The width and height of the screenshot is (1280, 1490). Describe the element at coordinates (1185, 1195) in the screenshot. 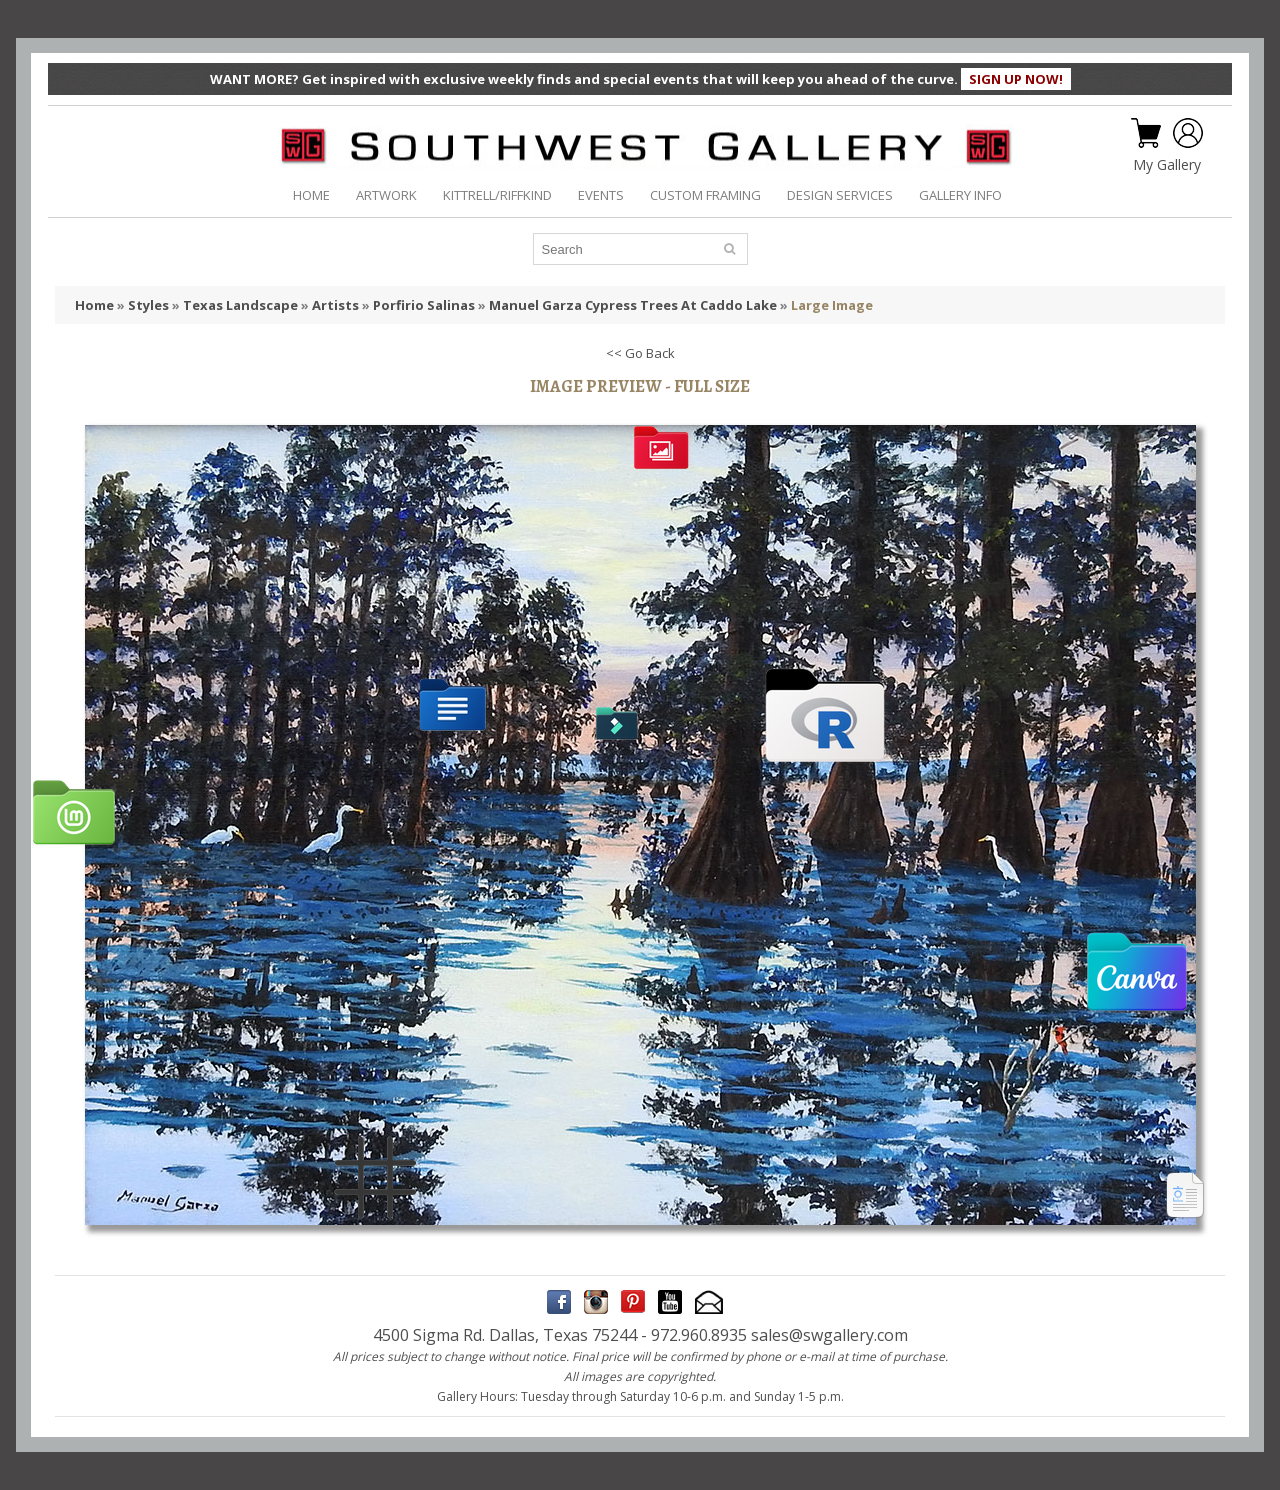

I see `open a Hangul Word Processor (.hwp) document` at that location.